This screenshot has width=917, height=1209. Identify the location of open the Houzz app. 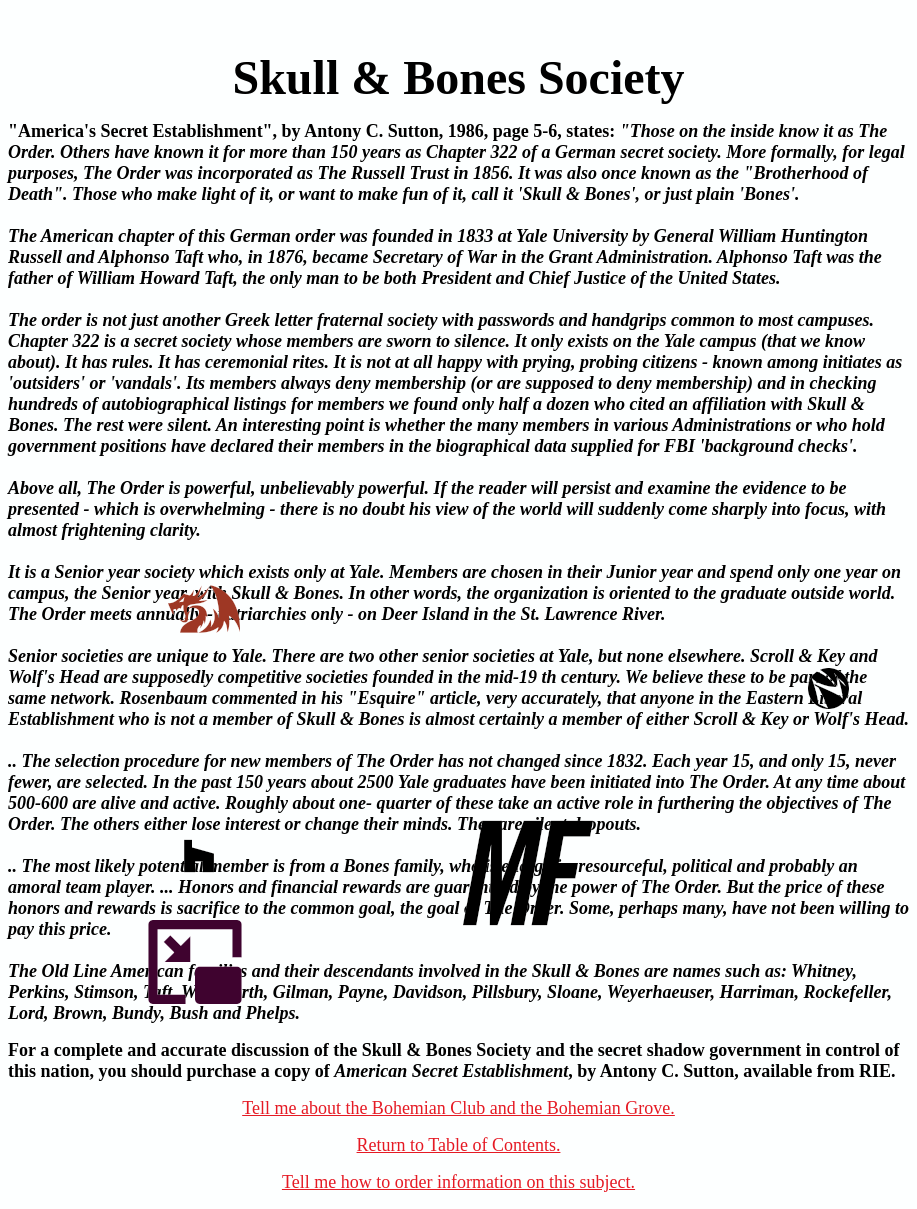
(199, 856).